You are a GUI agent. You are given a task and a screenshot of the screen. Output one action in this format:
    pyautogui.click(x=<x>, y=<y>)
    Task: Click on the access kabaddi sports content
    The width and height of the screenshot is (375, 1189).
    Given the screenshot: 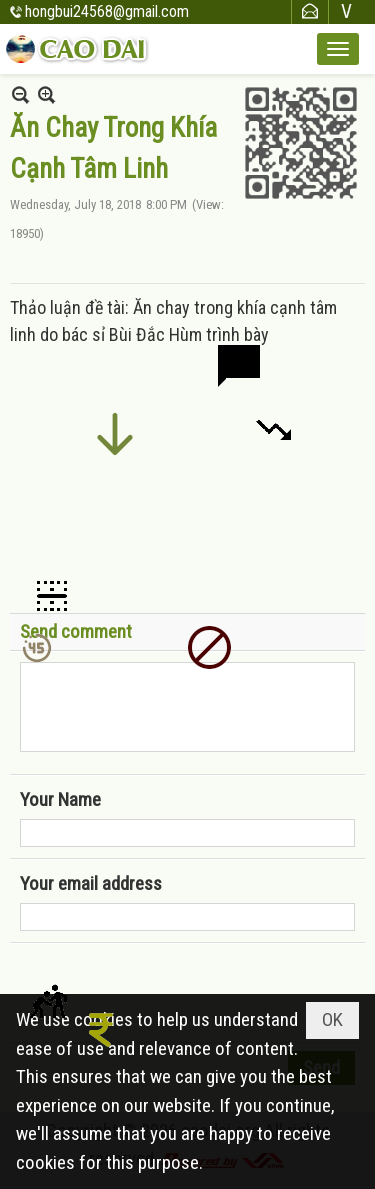 What is the action you would take?
    pyautogui.click(x=48, y=1003)
    